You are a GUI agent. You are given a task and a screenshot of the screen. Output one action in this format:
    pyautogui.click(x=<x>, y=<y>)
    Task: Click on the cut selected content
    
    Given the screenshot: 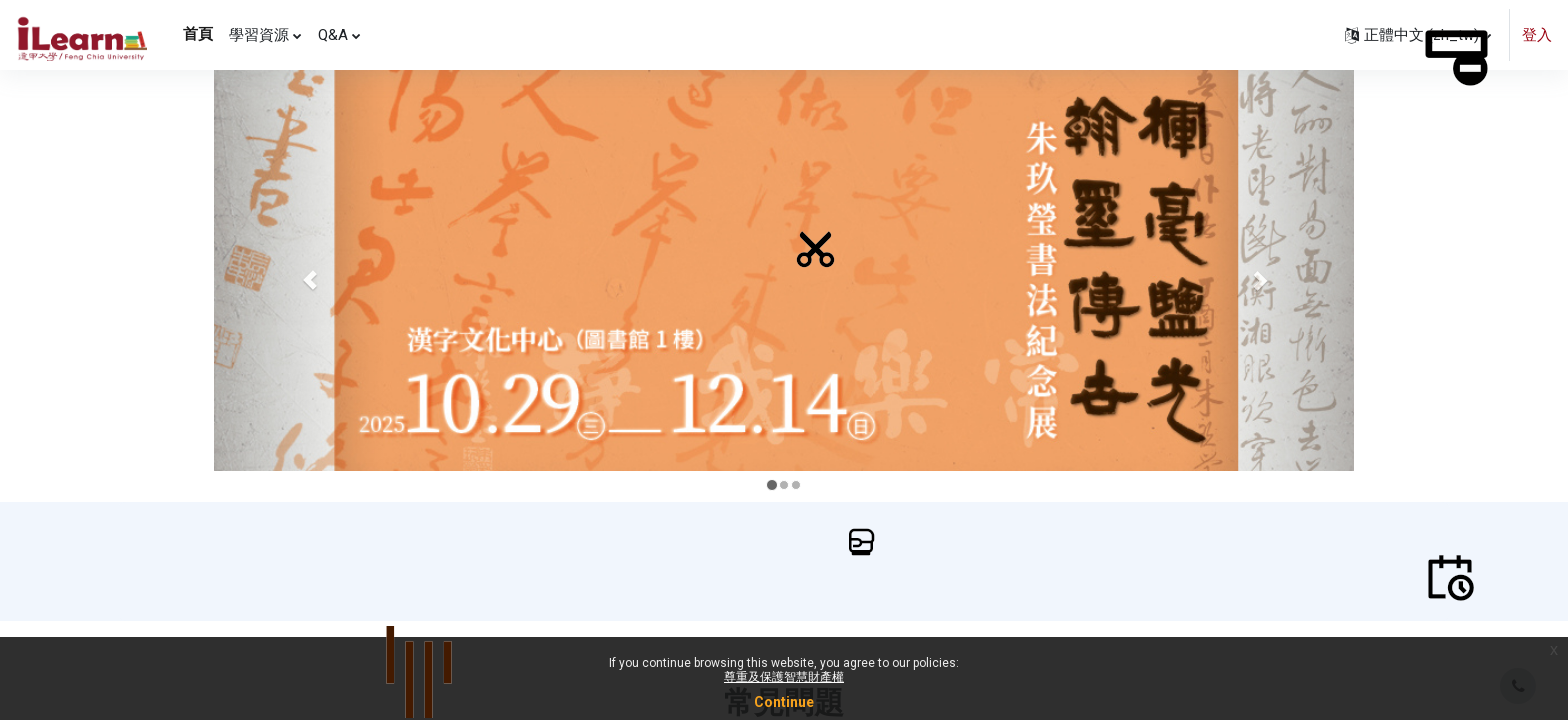 What is the action you would take?
    pyautogui.click(x=815, y=248)
    